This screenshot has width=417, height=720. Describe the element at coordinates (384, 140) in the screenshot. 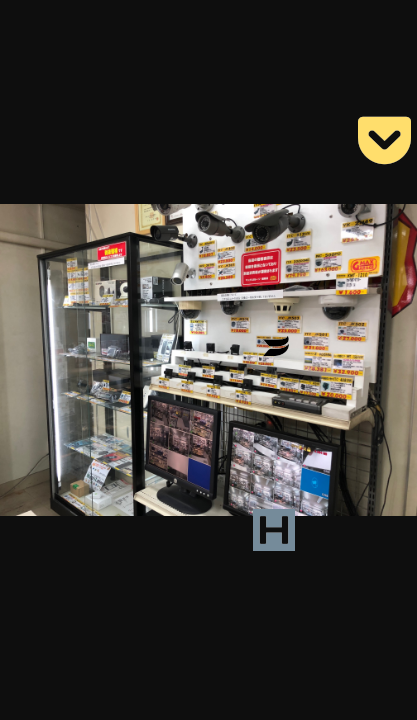

I see `save to pocket for later reading` at that location.